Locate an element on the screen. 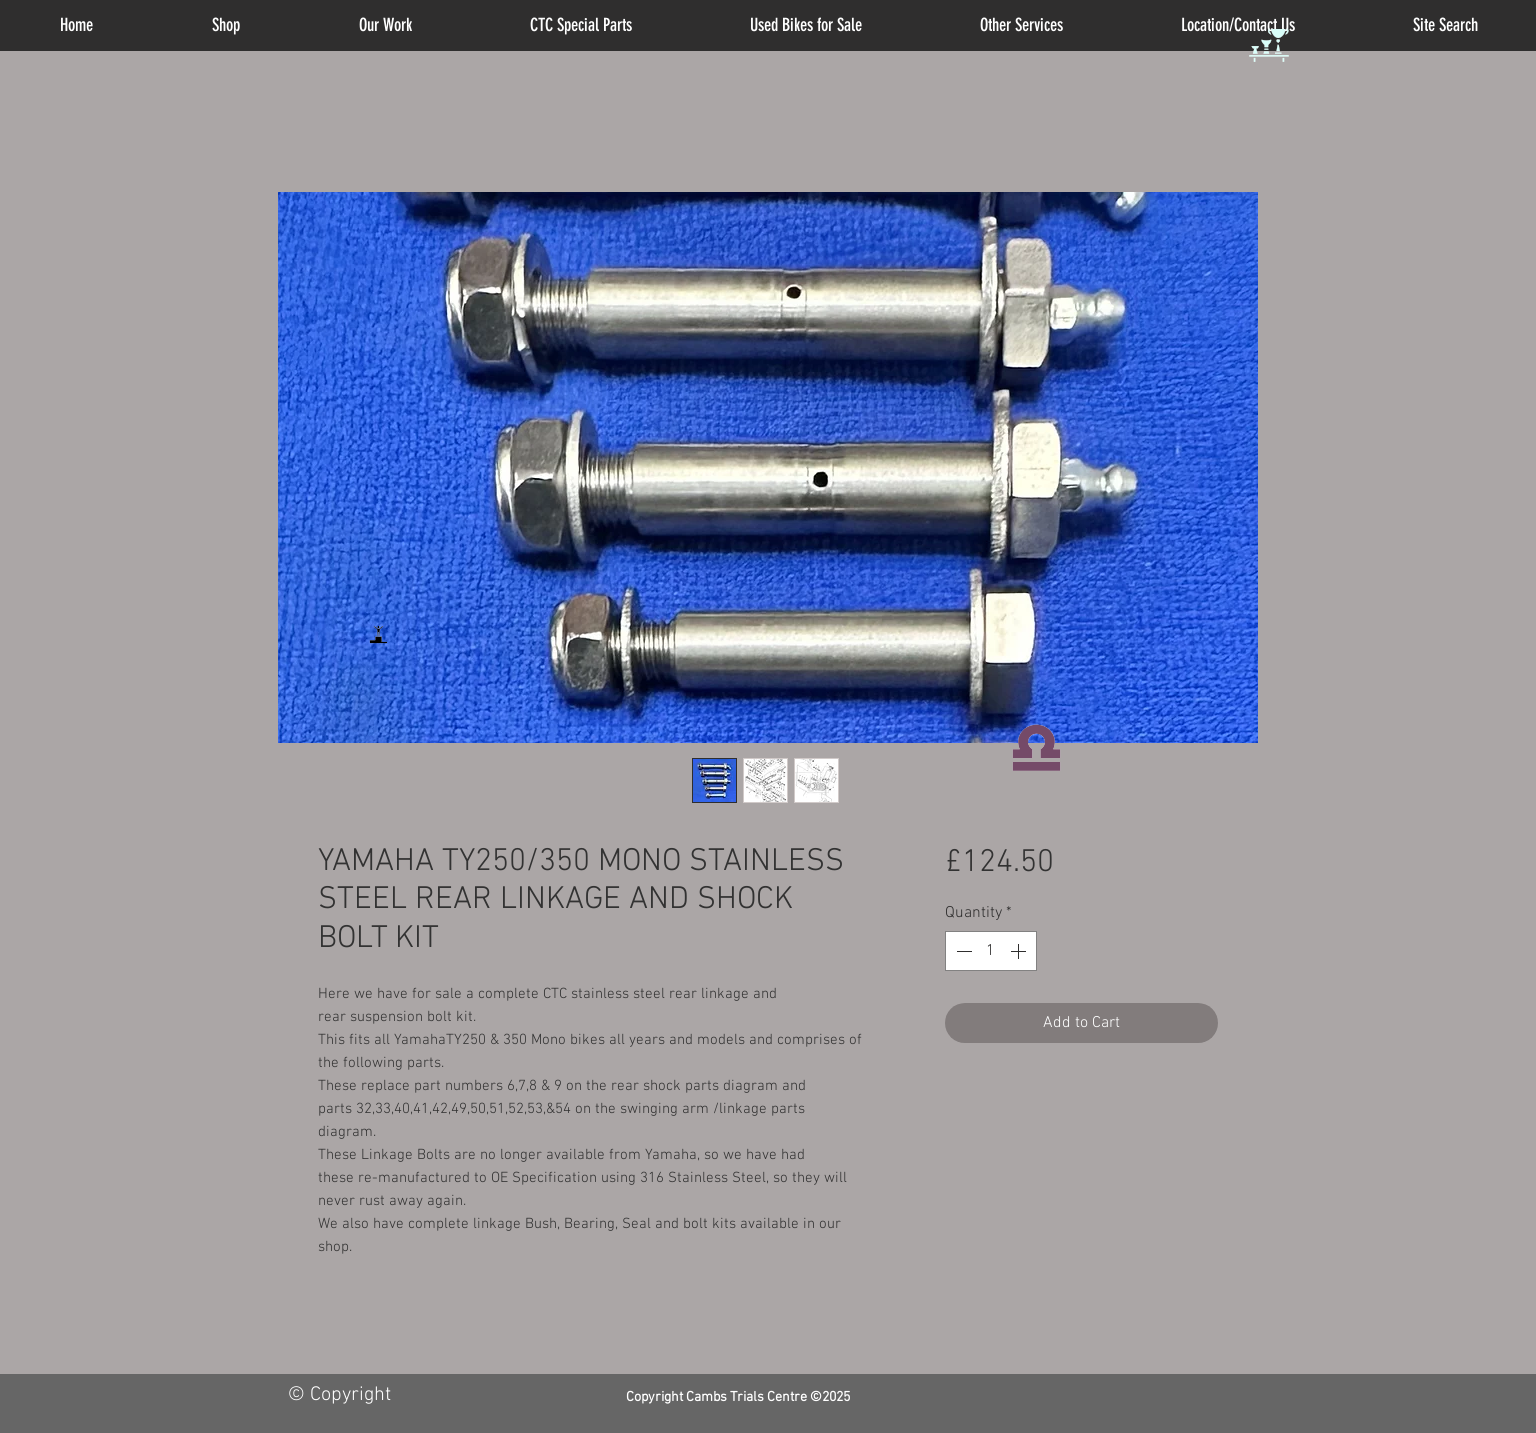 The image size is (1536, 1433). view competition rankings or leaderboard is located at coordinates (378, 634).